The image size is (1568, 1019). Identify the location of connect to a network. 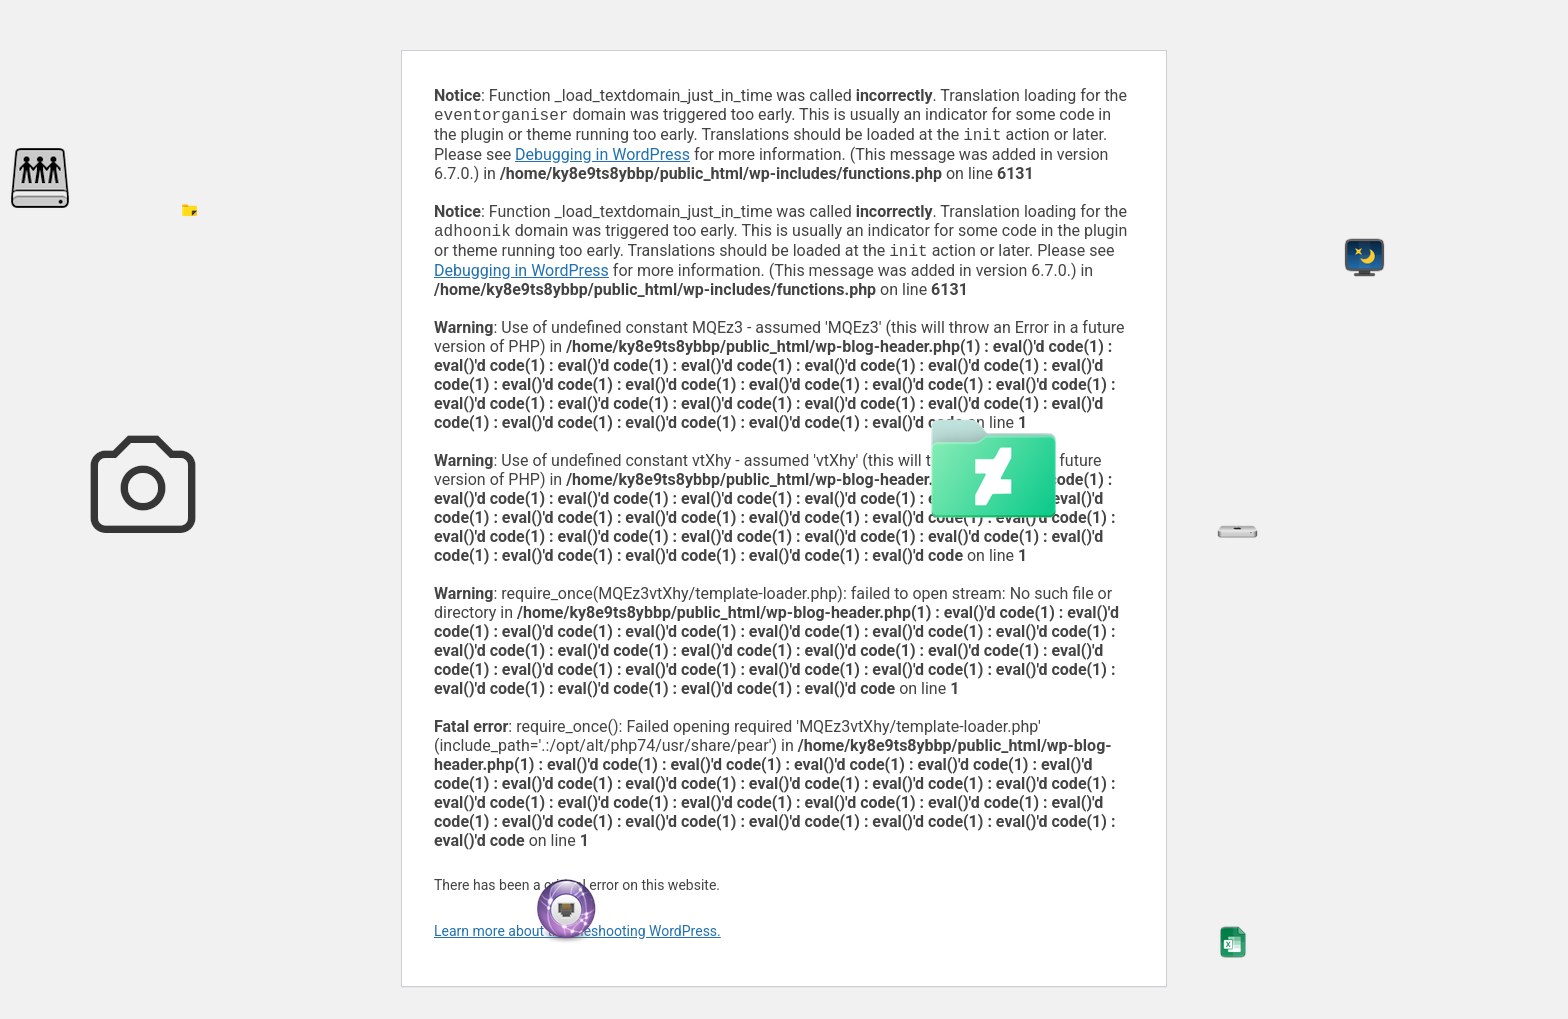
(566, 912).